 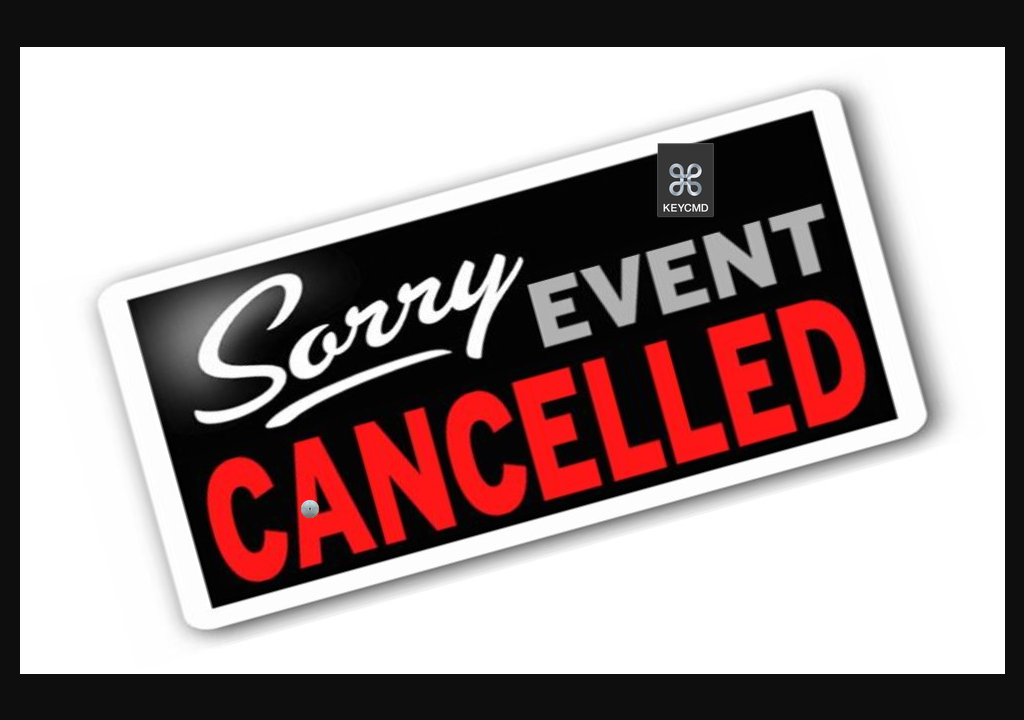 I want to click on access keyboard shortcuts and command key bindings, so click(x=685, y=181).